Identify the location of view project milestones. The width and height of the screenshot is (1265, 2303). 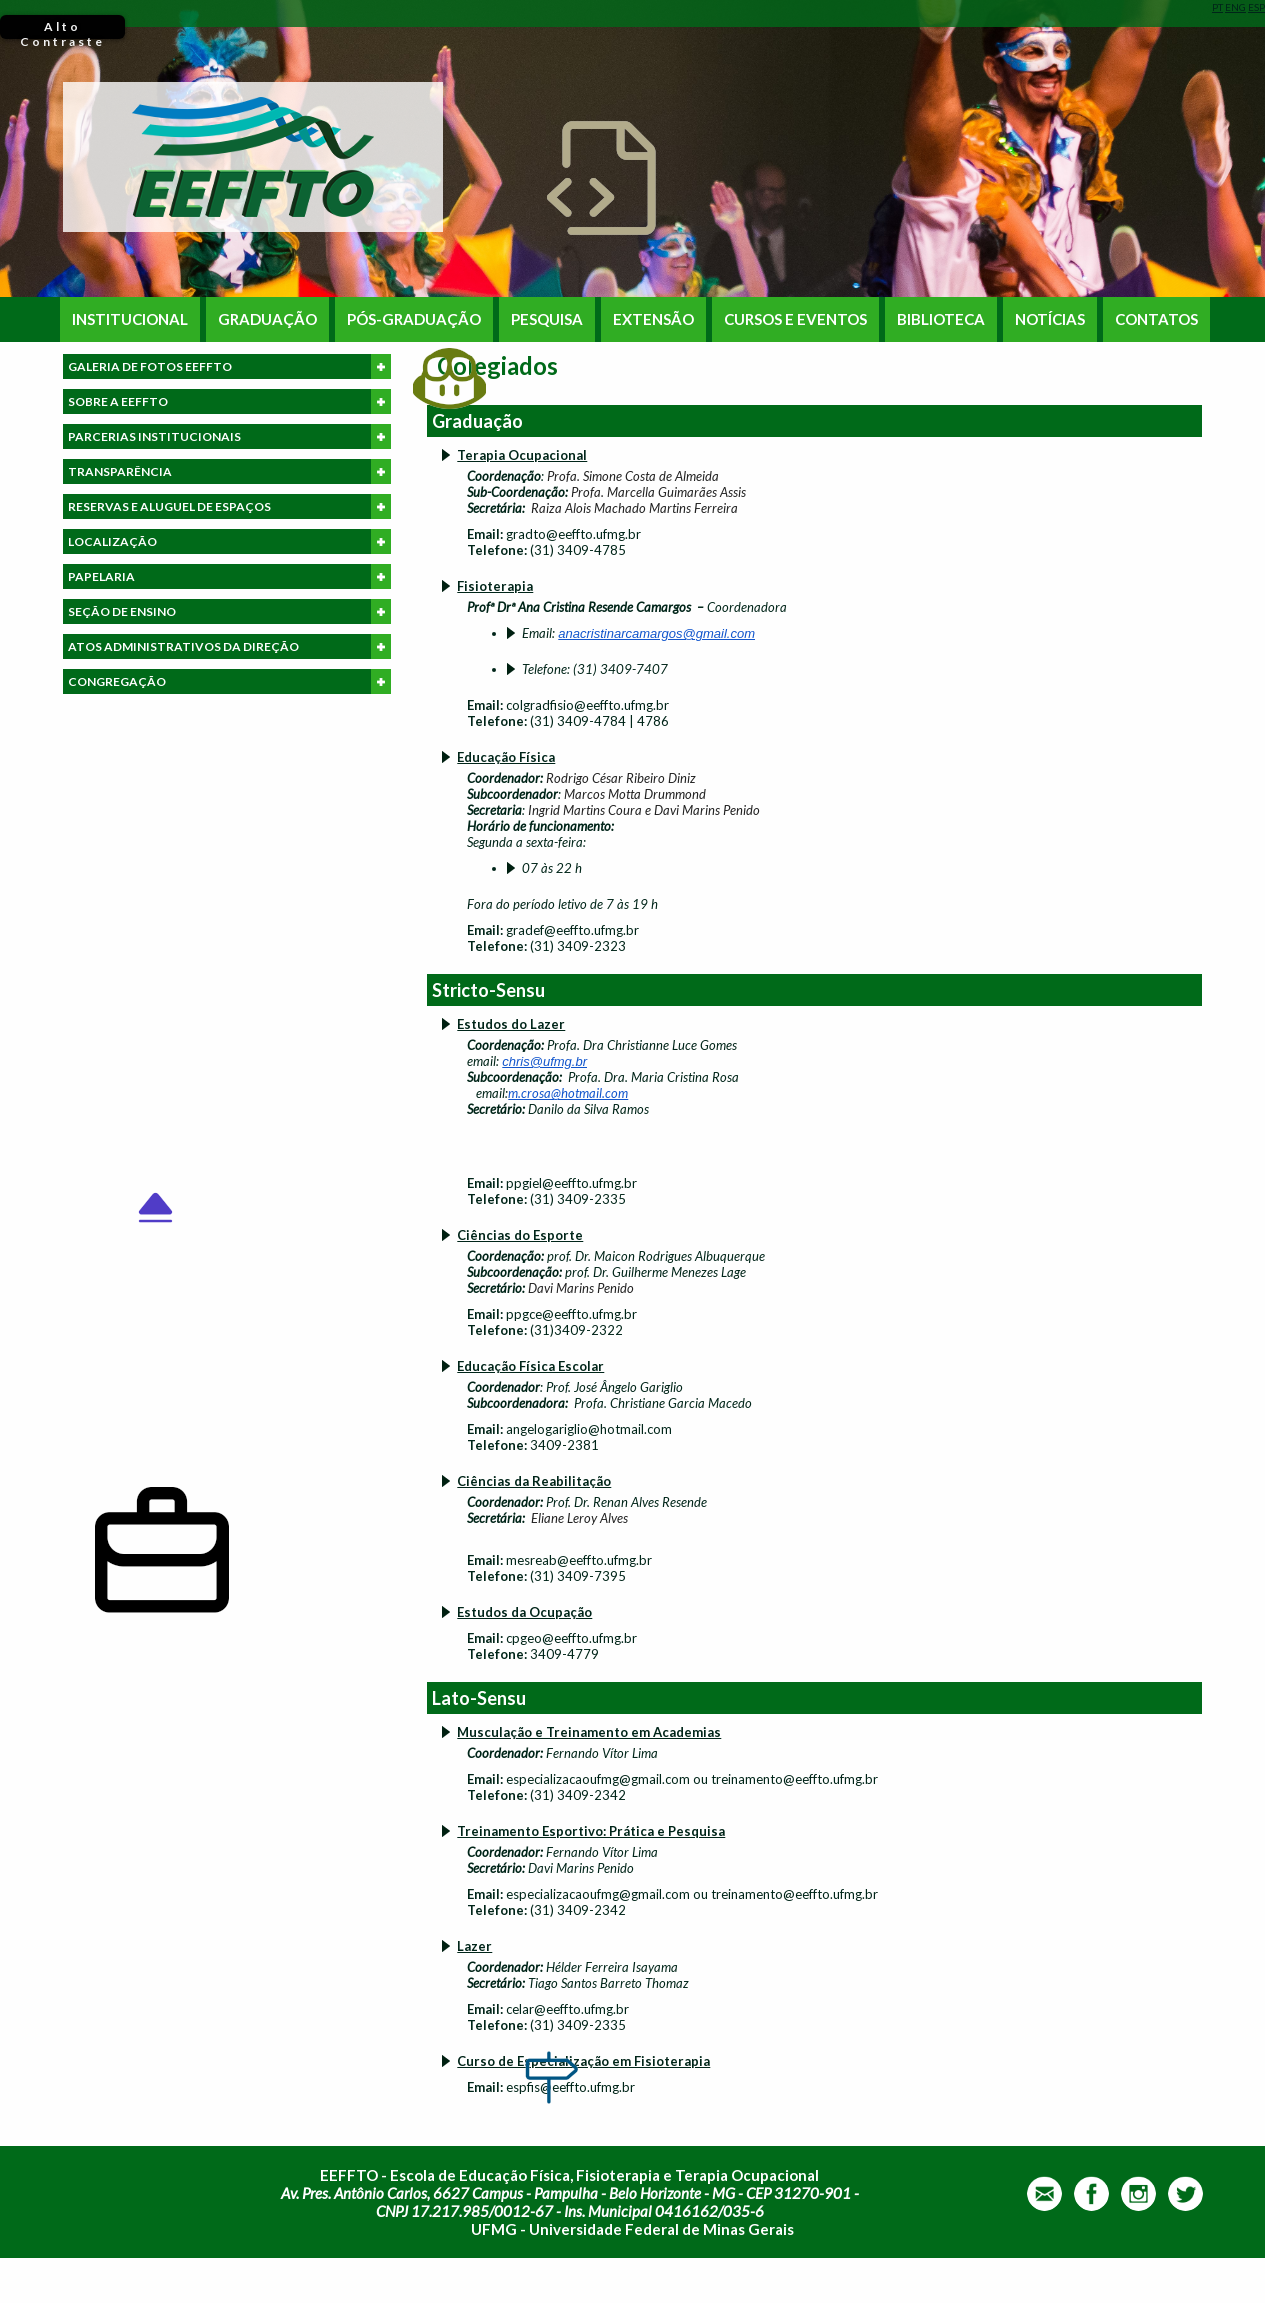
(549, 2077).